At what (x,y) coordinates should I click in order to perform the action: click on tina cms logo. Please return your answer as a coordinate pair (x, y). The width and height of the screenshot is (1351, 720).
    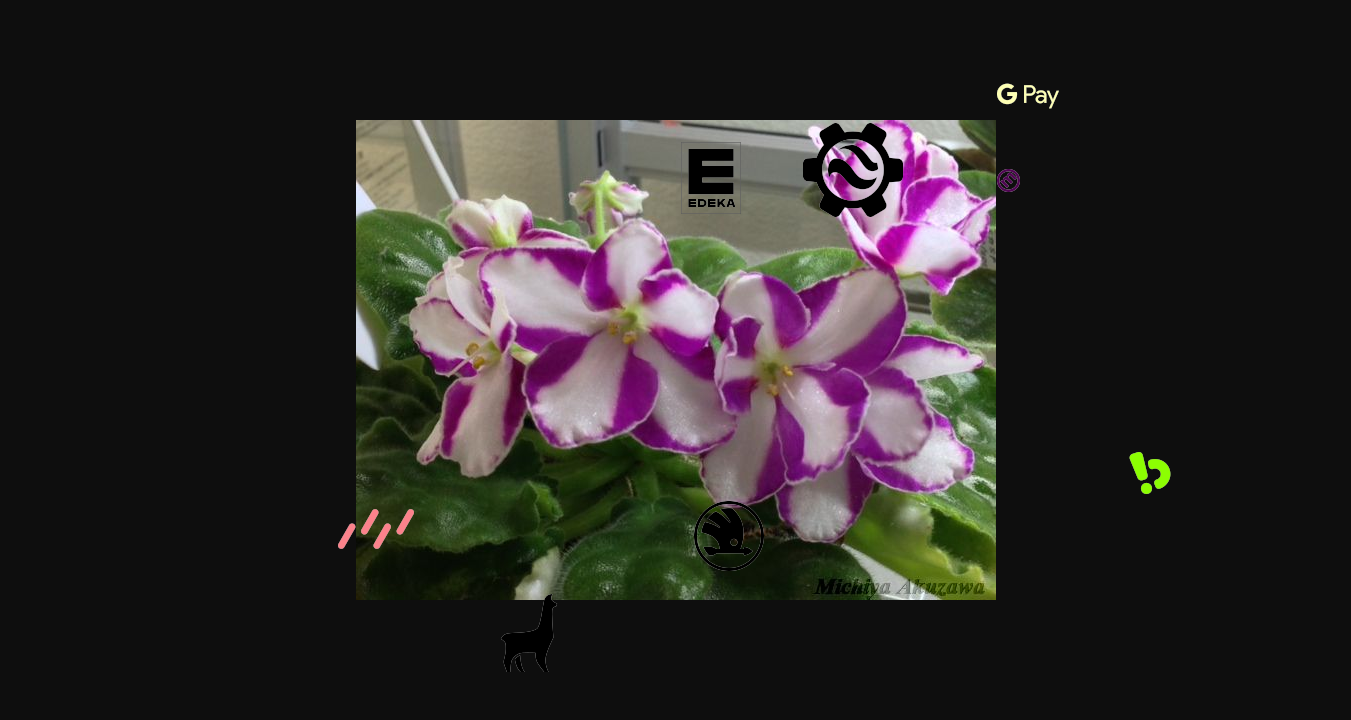
    Looking at the image, I should click on (529, 633).